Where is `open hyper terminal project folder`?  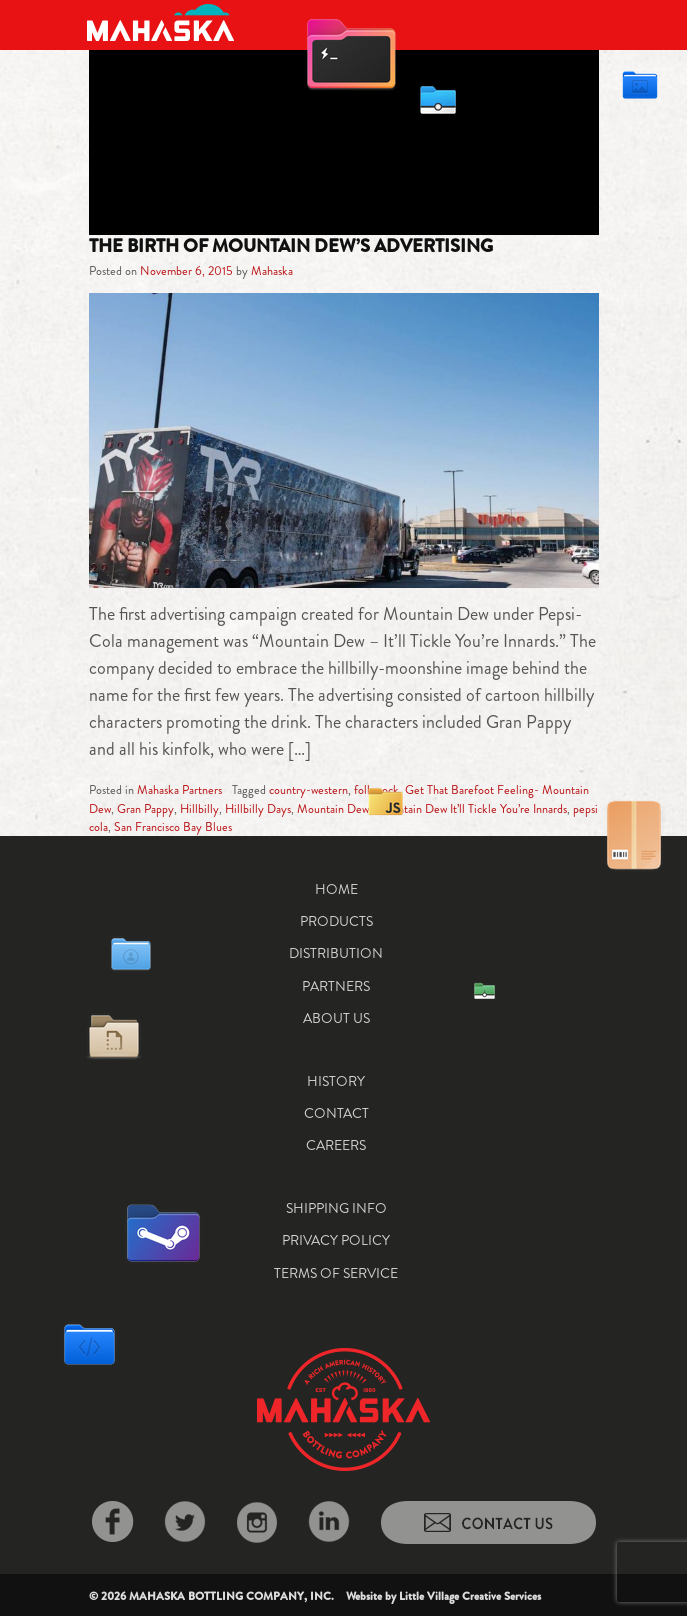 open hyper terminal project folder is located at coordinates (351, 56).